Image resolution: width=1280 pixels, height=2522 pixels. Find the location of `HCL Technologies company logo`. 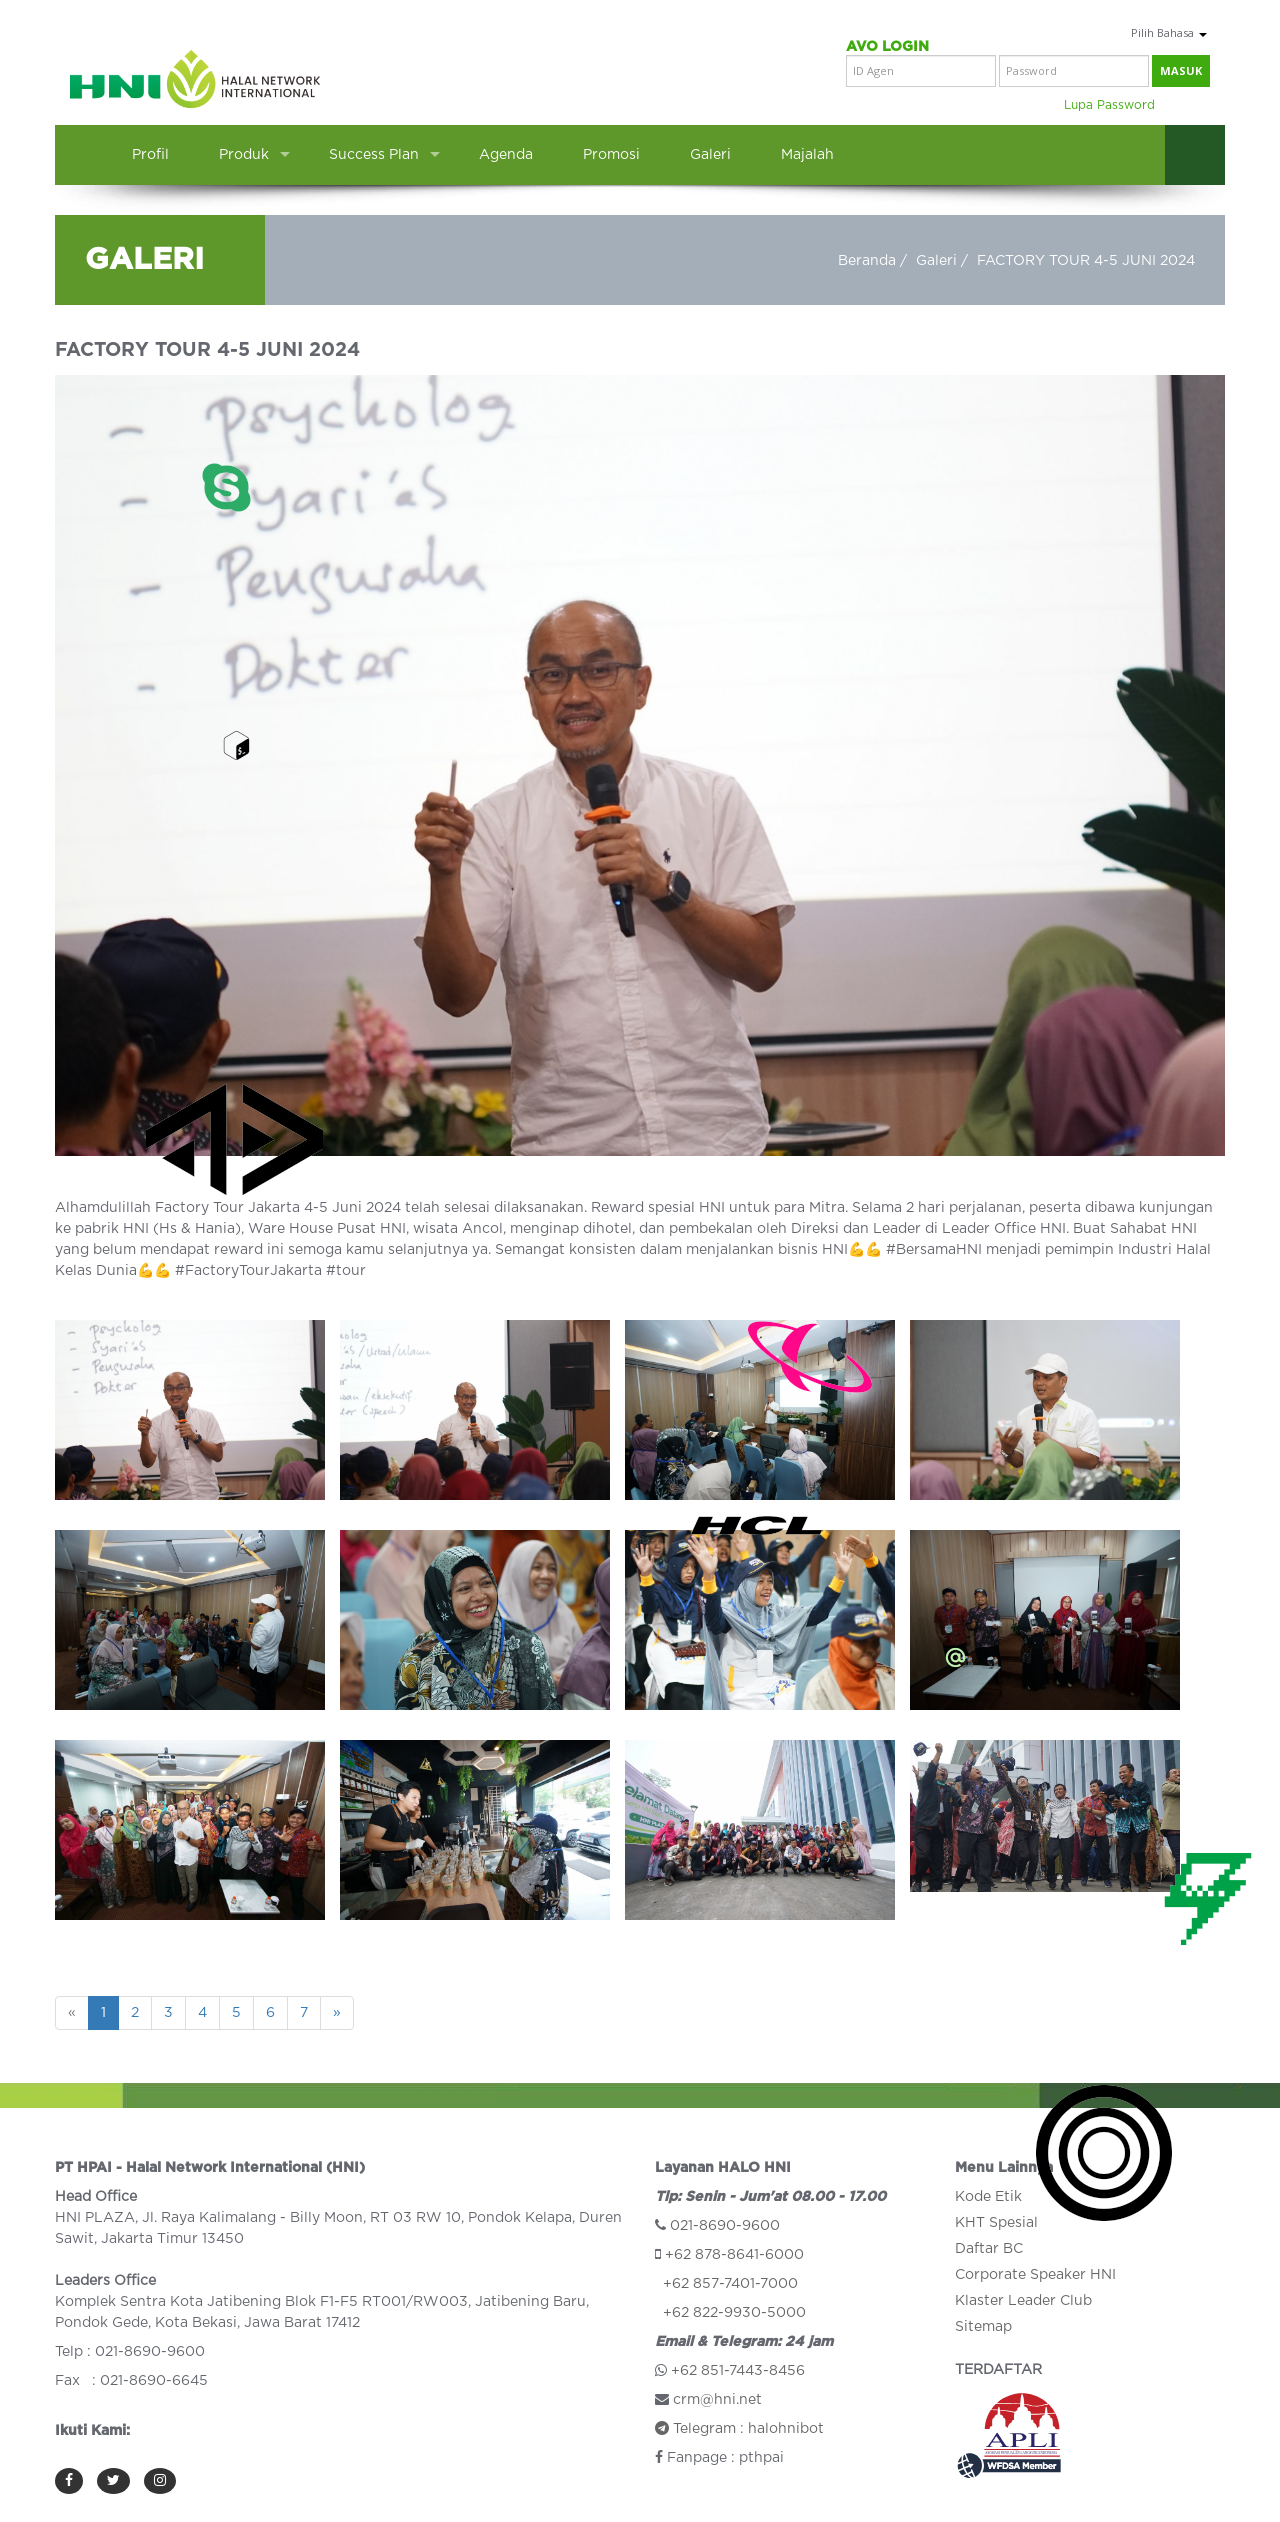

HCL Technologies company logo is located at coordinates (756, 1525).